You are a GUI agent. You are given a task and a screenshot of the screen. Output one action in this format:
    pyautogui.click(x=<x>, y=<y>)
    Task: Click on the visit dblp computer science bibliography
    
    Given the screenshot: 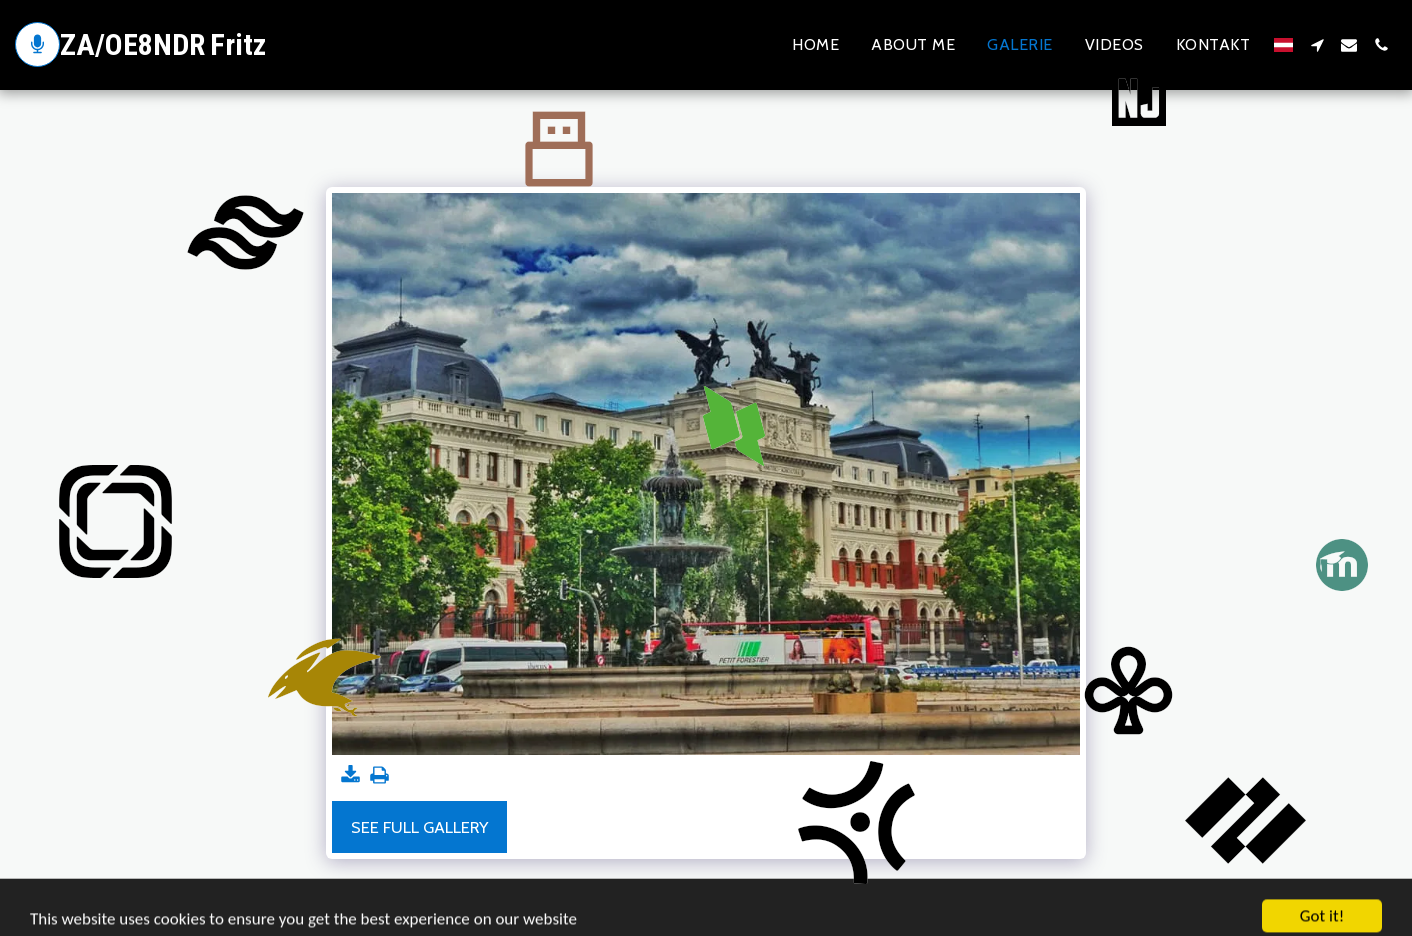 What is the action you would take?
    pyautogui.click(x=734, y=426)
    